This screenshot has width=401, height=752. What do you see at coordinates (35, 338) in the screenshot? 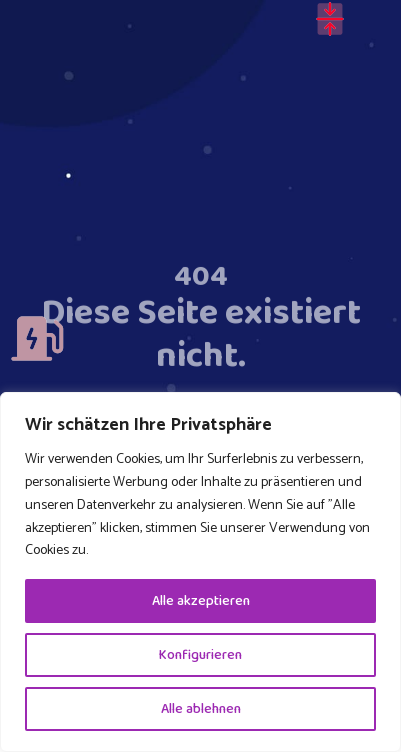
I see `find nearby EV charging stations` at bounding box center [35, 338].